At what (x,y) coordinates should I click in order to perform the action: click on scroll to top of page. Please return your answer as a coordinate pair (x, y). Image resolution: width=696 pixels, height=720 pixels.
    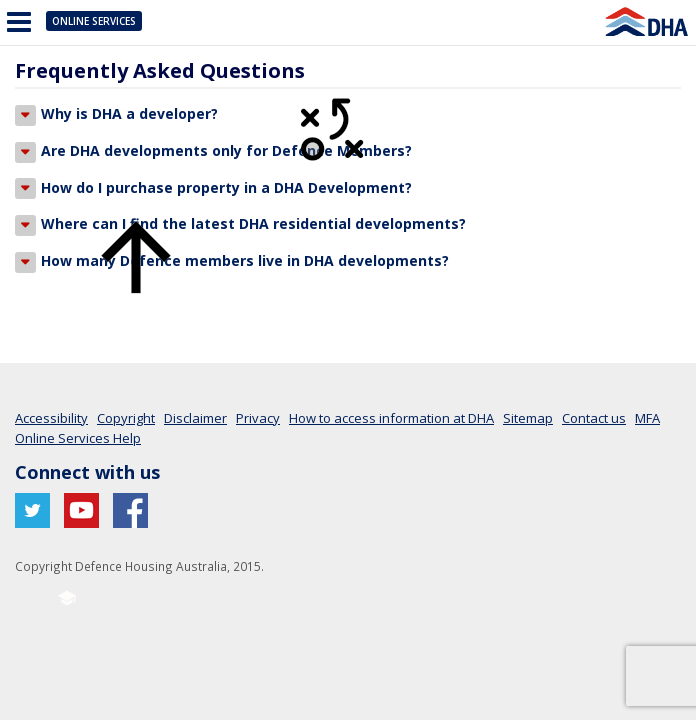
    Looking at the image, I should click on (136, 258).